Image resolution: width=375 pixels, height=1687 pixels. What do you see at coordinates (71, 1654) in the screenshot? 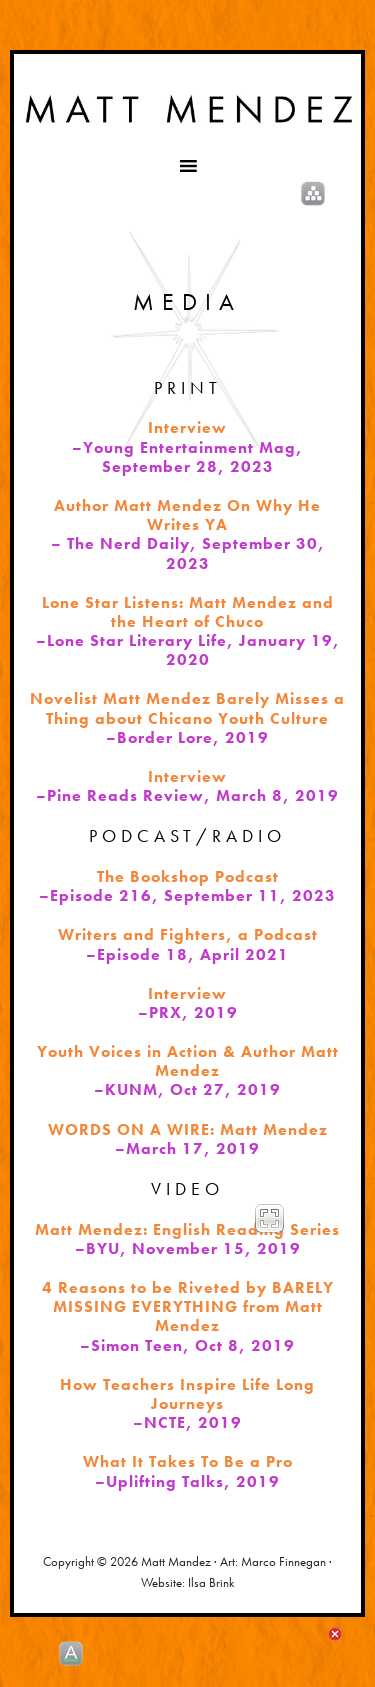
I see `enable spell check in text editing` at bounding box center [71, 1654].